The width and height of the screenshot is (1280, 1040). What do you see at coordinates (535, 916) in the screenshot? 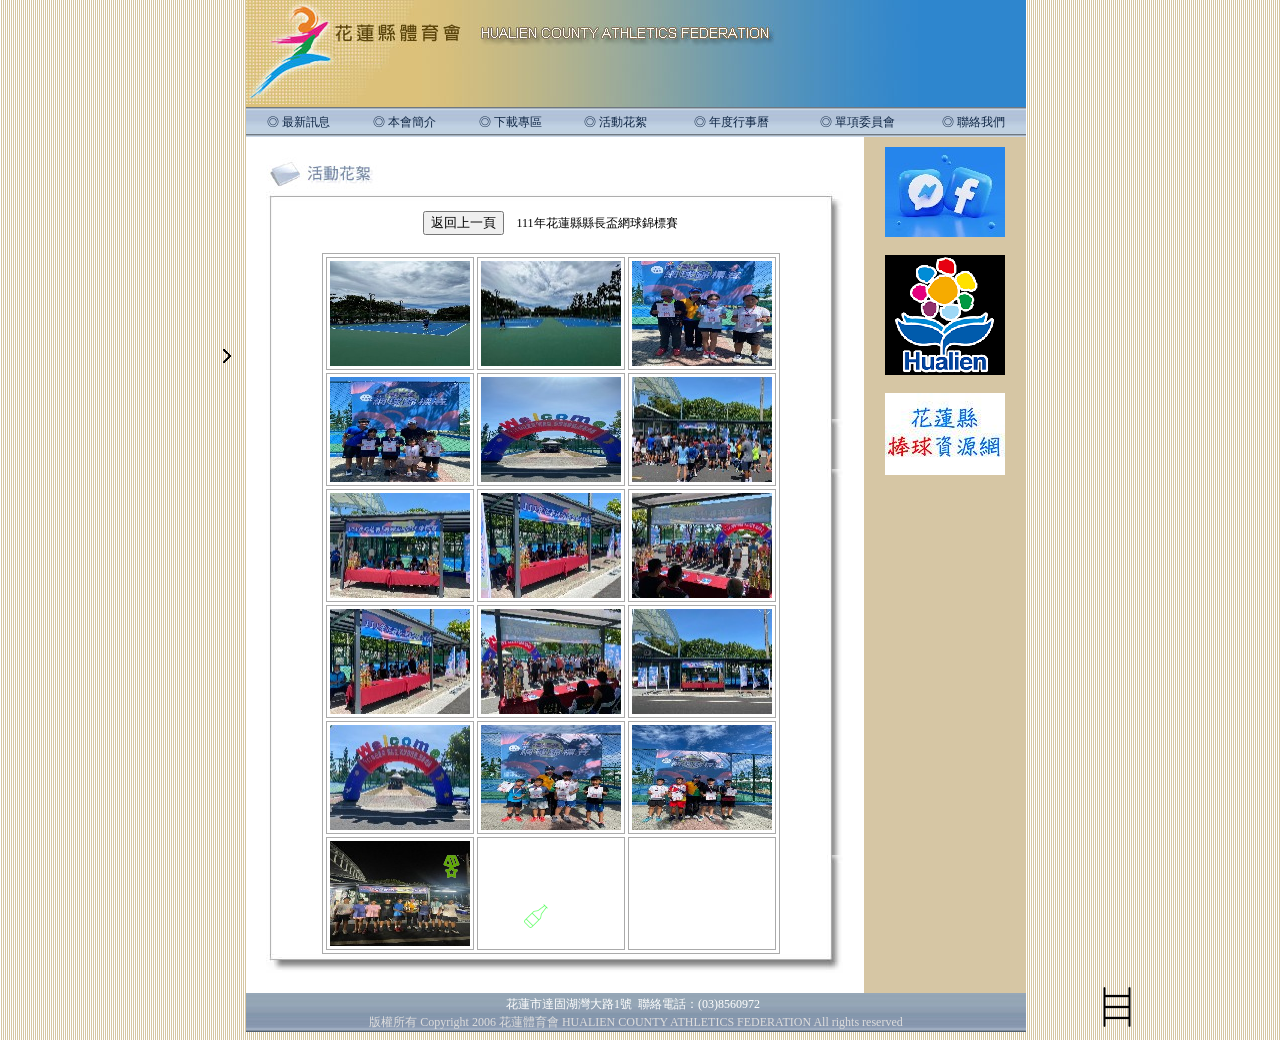
I see `browse beer or beverage options` at bounding box center [535, 916].